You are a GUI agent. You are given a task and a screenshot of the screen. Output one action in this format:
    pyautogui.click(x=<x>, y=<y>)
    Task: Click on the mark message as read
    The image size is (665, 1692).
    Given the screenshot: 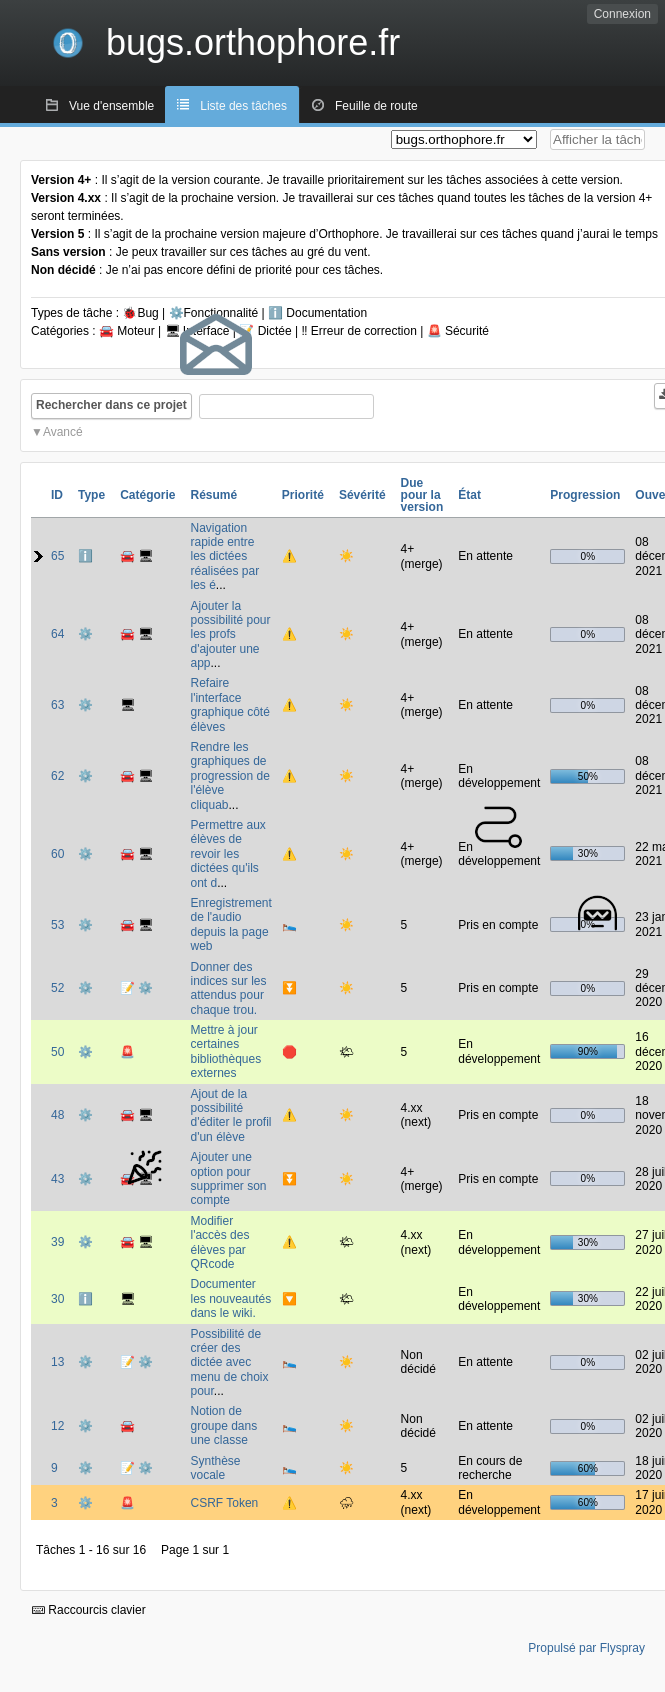 What is the action you would take?
    pyautogui.click(x=216, y=348)
    